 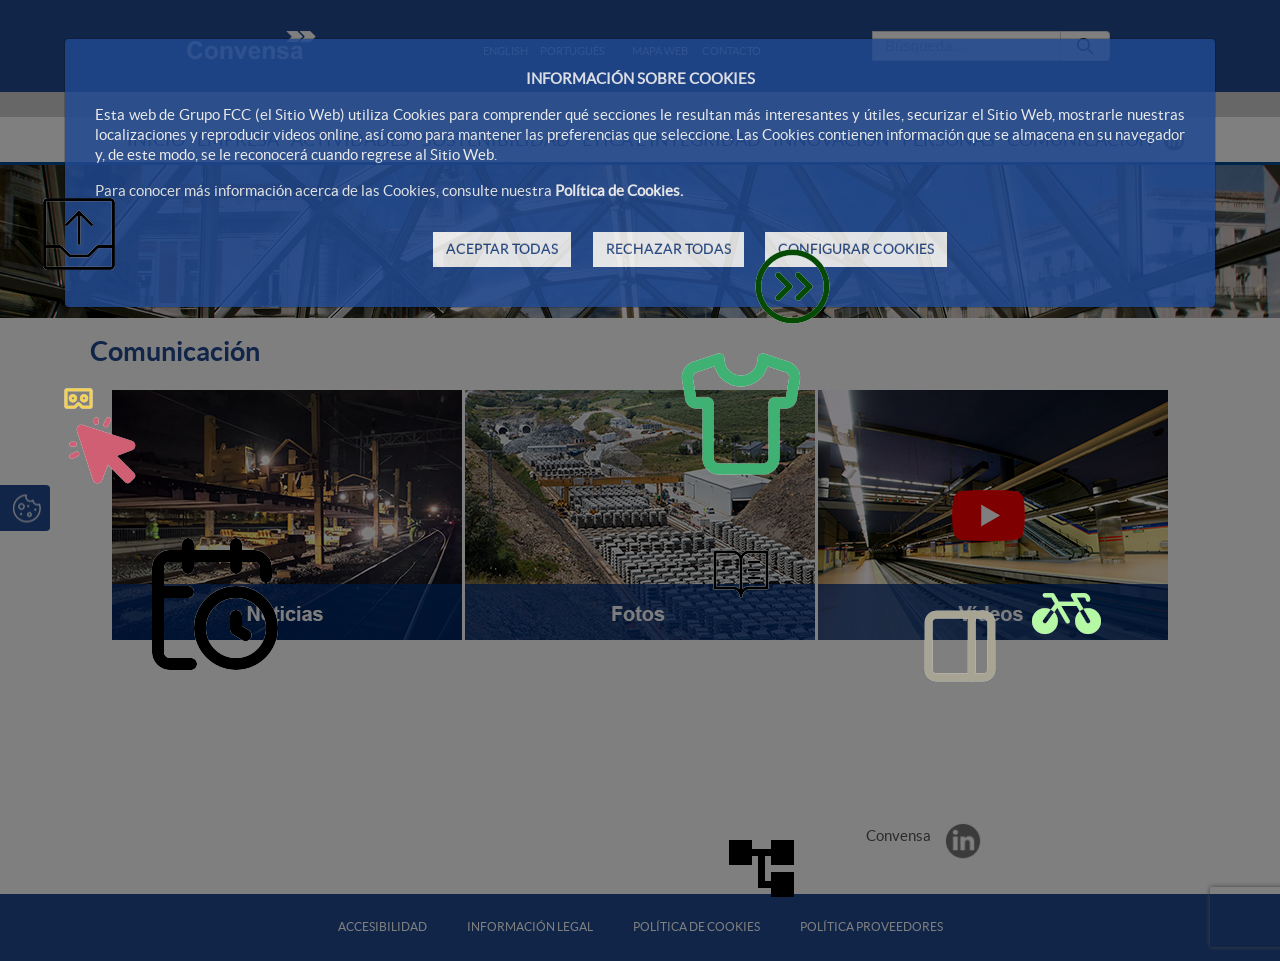 What do you see at coordinates (960, 646) in the screenshot?
I see `toggle right sidebar panel` at bounding box center [960, 646].